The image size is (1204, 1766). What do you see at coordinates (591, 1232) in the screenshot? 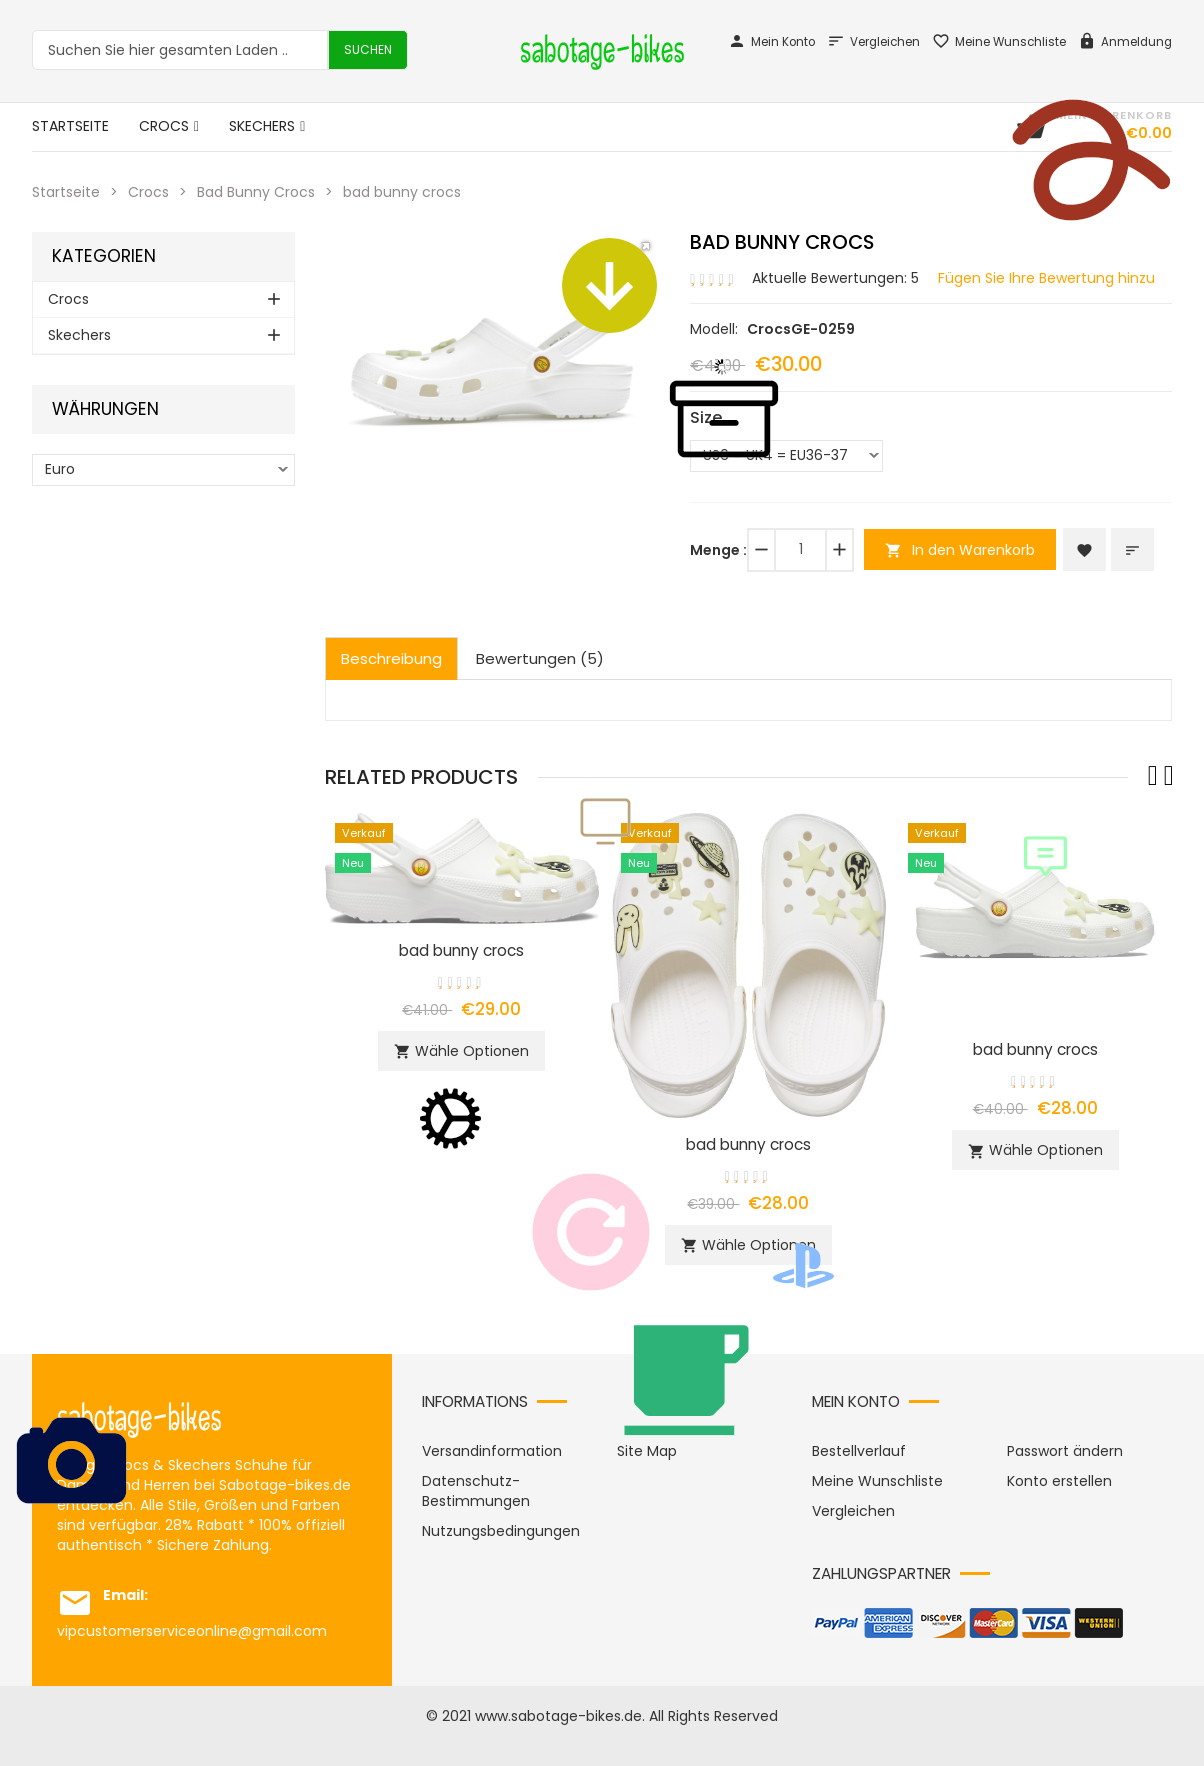
I see `refresh or reload content` at bounding box center [591, 1232].